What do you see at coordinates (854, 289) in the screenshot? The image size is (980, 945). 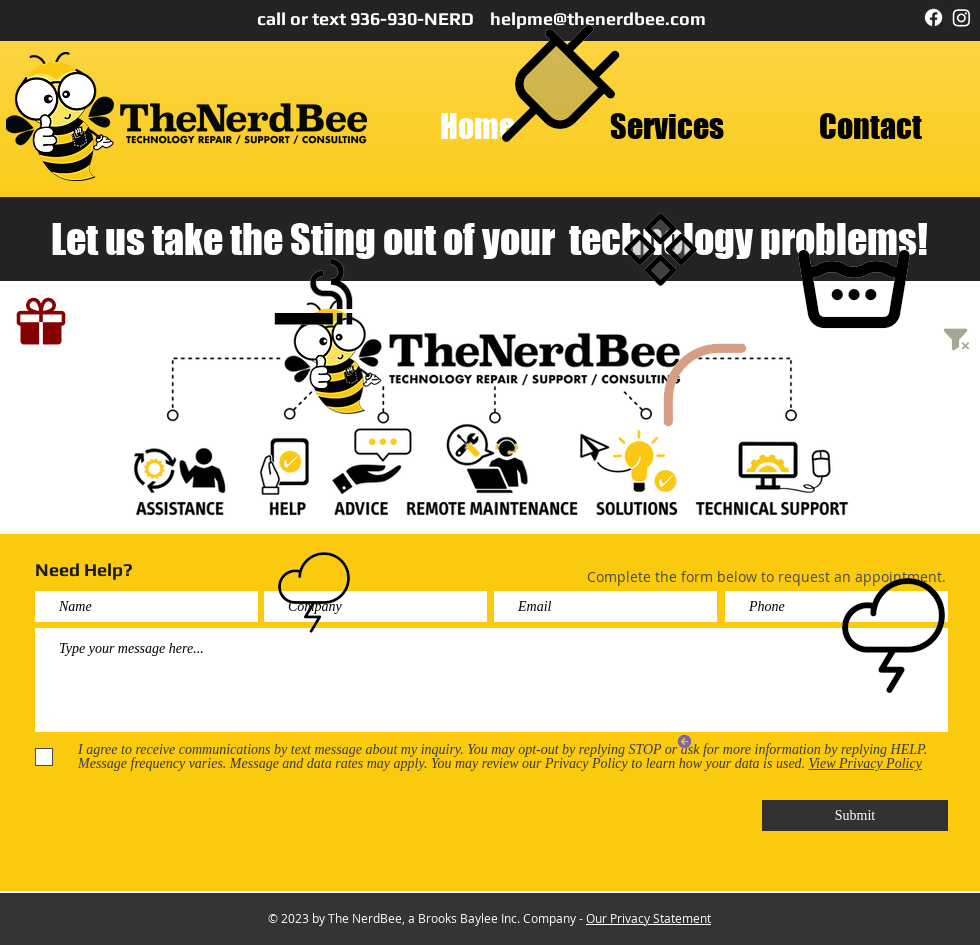 I see `wash at medium temperature setting` at bounding box center [854, 289].